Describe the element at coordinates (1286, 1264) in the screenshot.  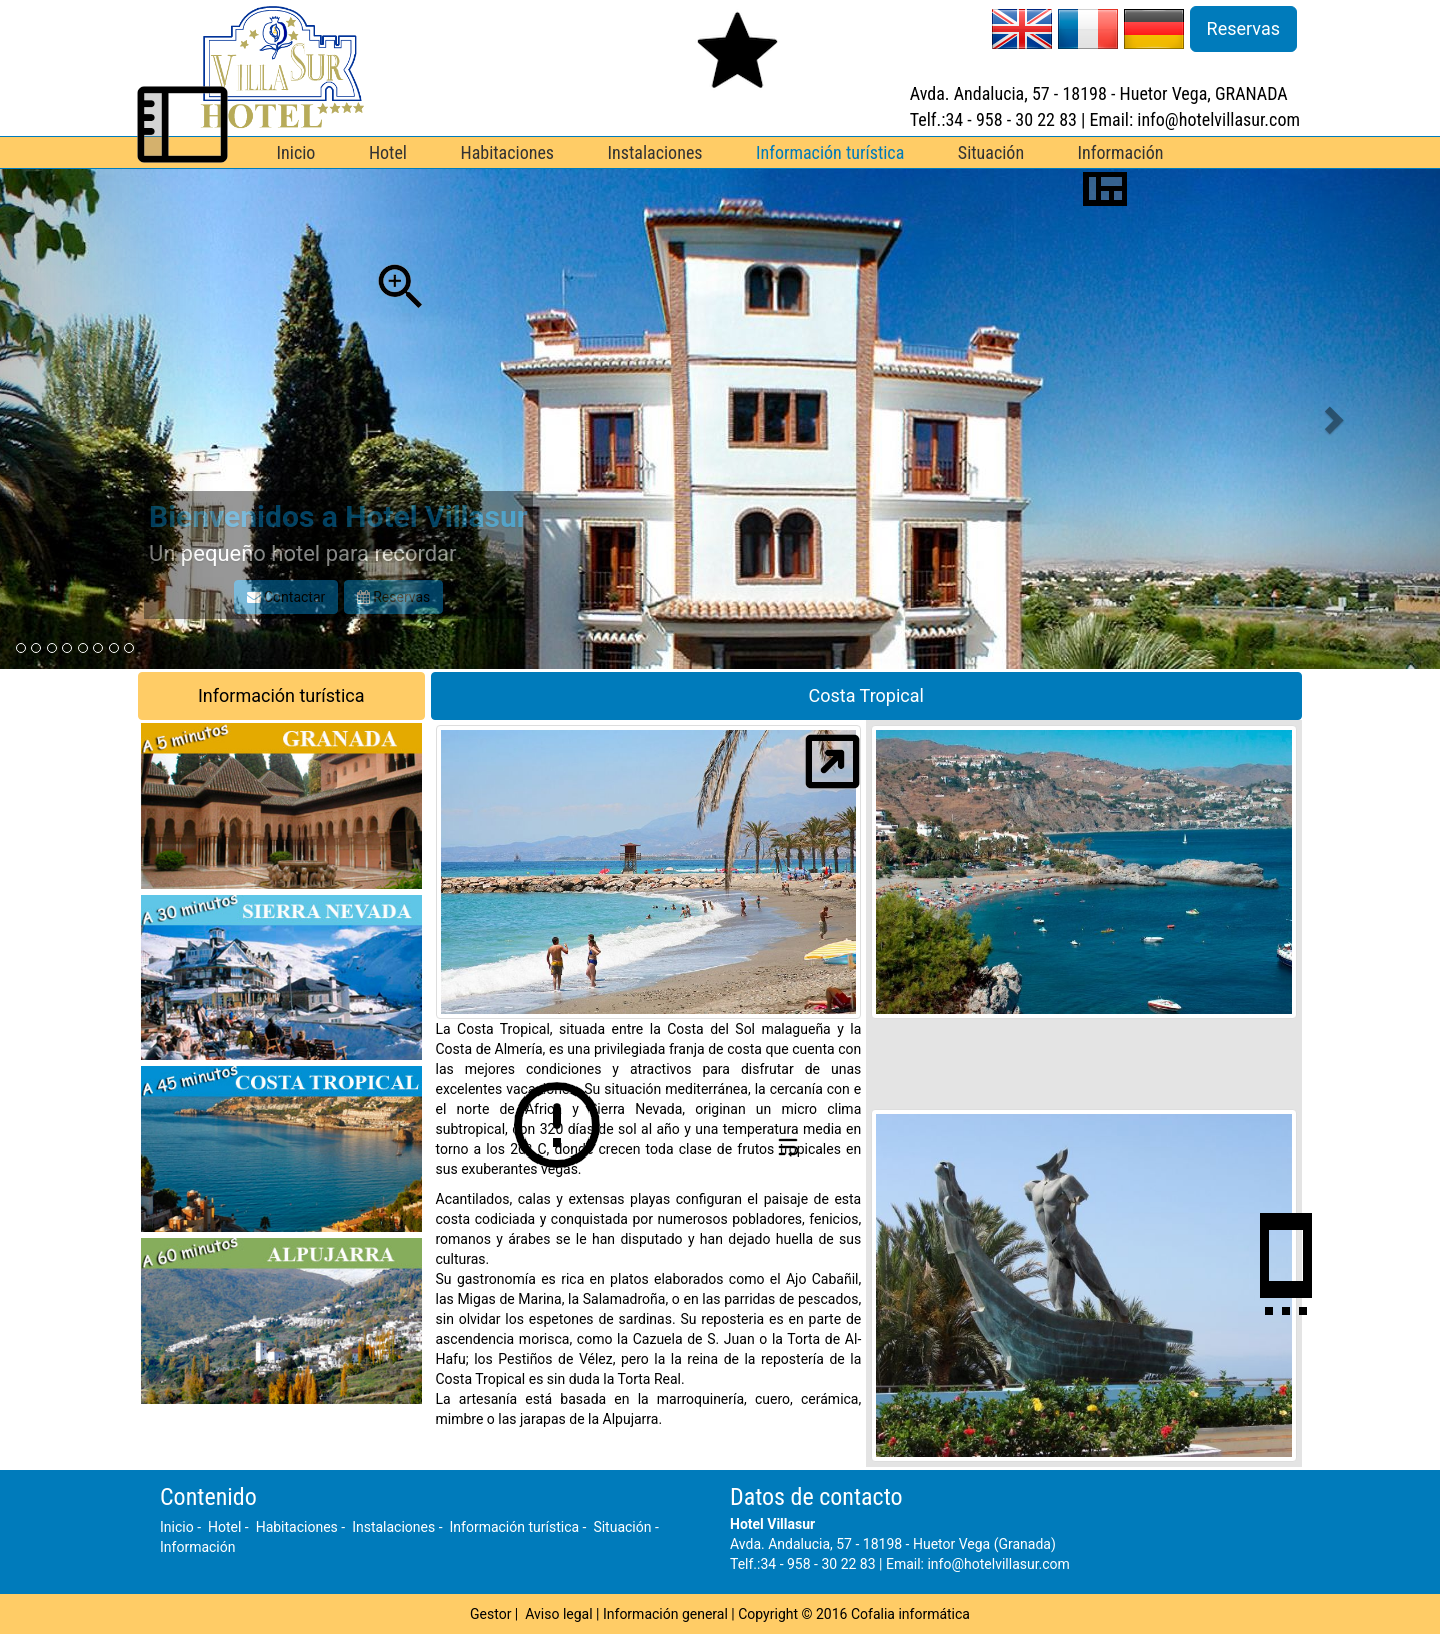
I see `access mobile device settings` at that location.